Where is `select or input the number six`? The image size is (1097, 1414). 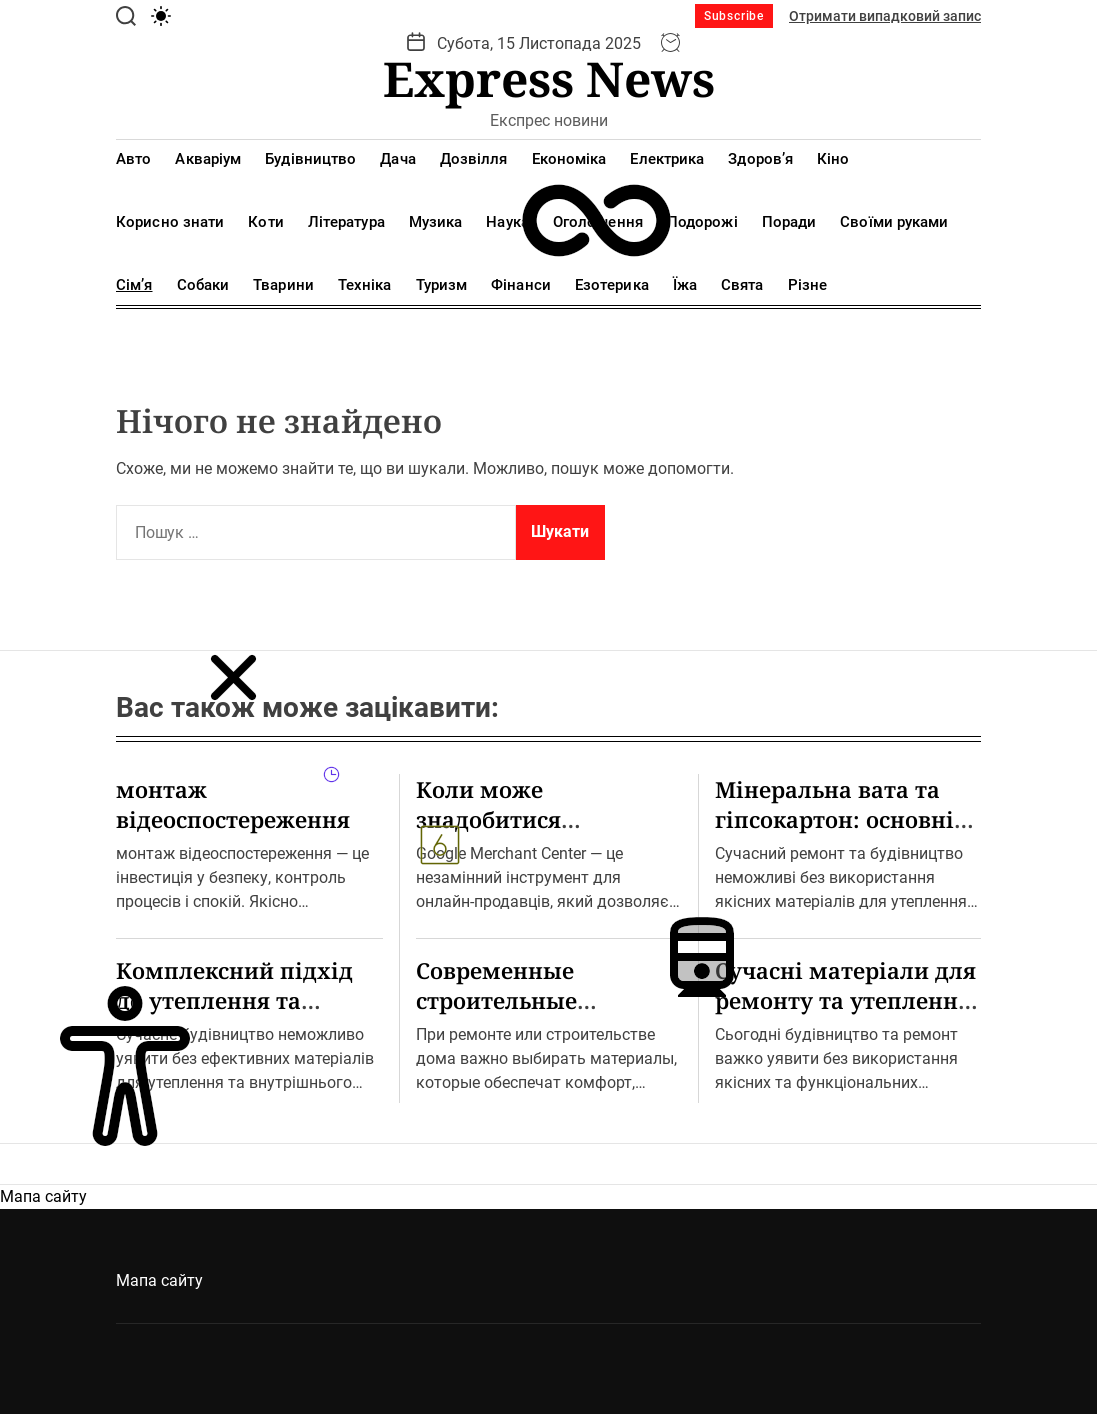
select or input the number six is located at coordinates (440, 845).